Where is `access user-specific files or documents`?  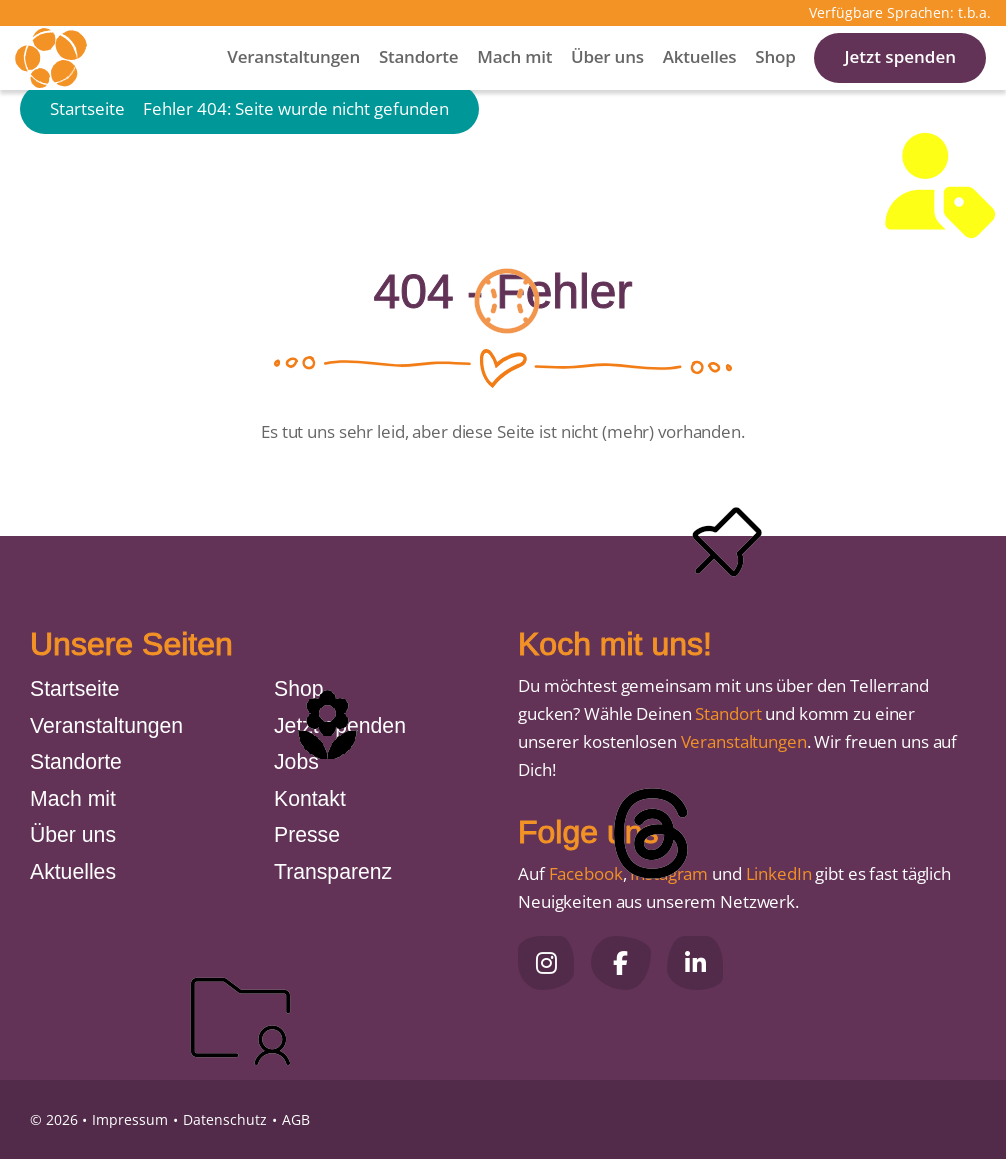 access user-specific files or documents is located at coordinates (240, 1015).